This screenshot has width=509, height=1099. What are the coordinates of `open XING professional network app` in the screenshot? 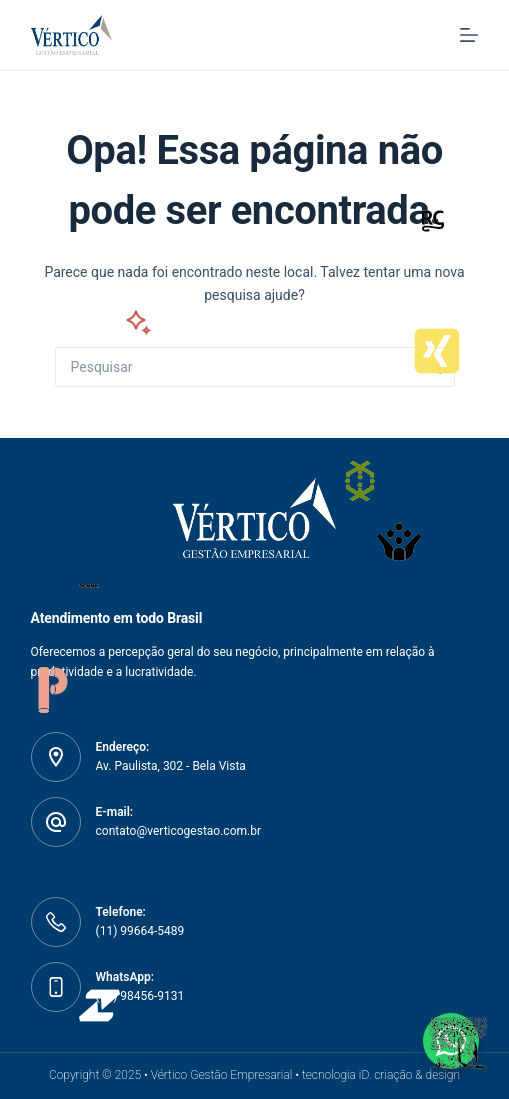 It's located at (437, 351).